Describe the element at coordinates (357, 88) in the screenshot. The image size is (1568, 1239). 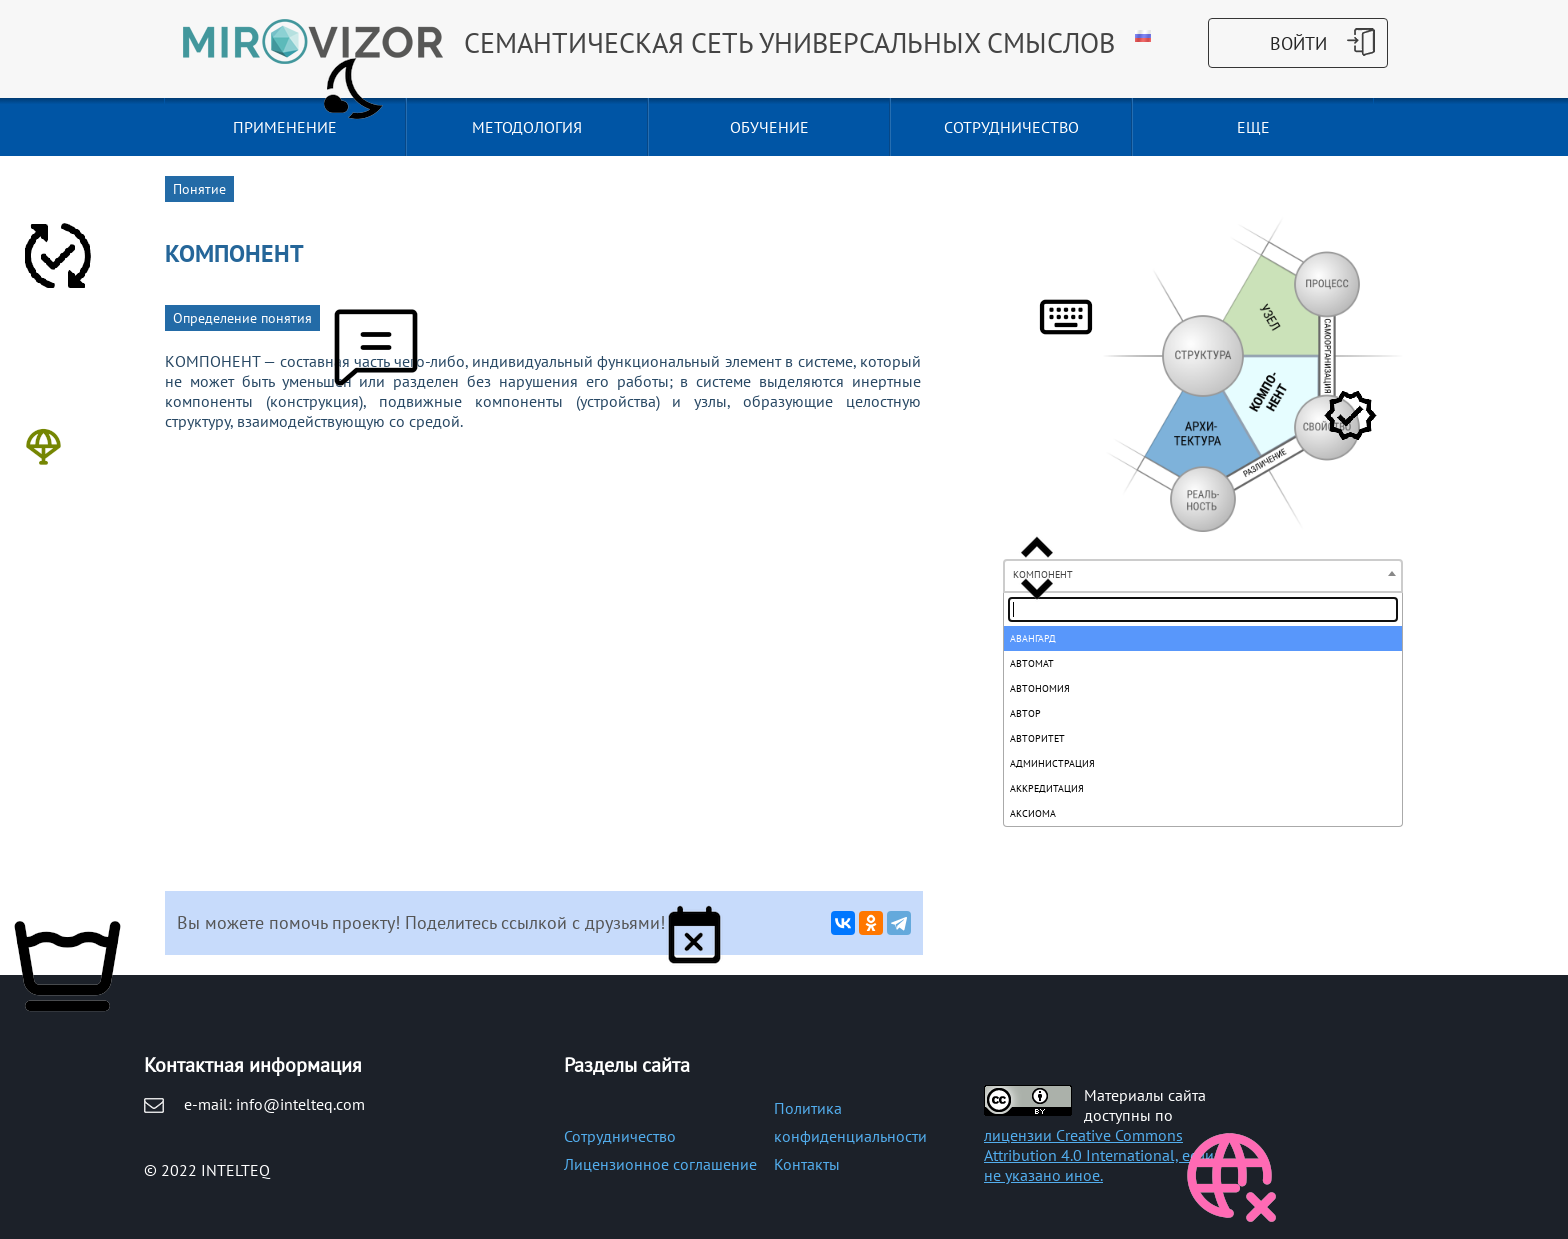
I see `switch to dark mode or night theme` at that location.